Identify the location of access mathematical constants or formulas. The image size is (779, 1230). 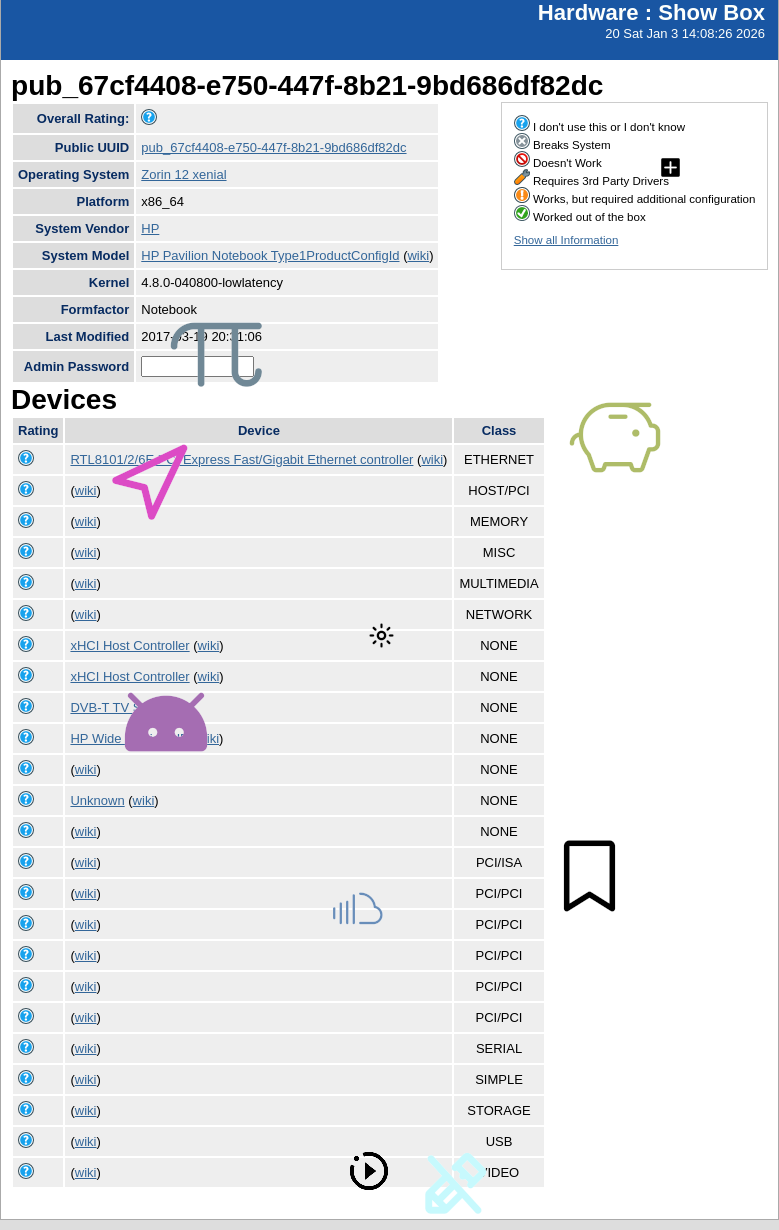
(218, 353).